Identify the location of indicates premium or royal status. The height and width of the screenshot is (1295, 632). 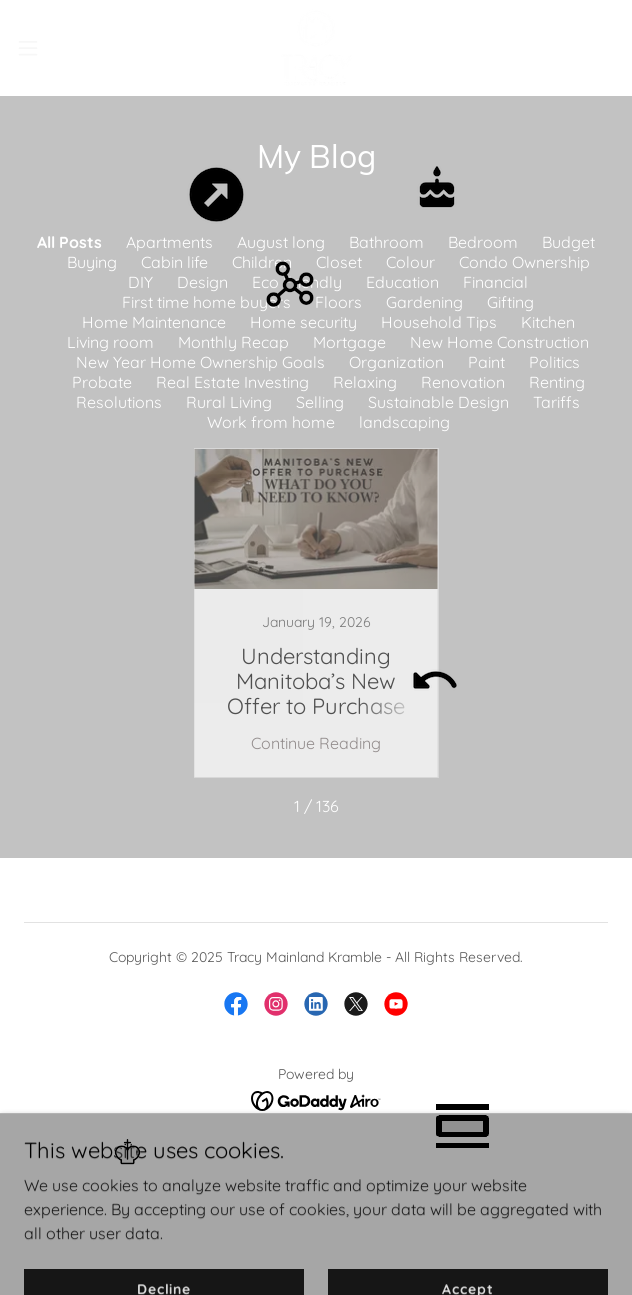
(127, 1153).